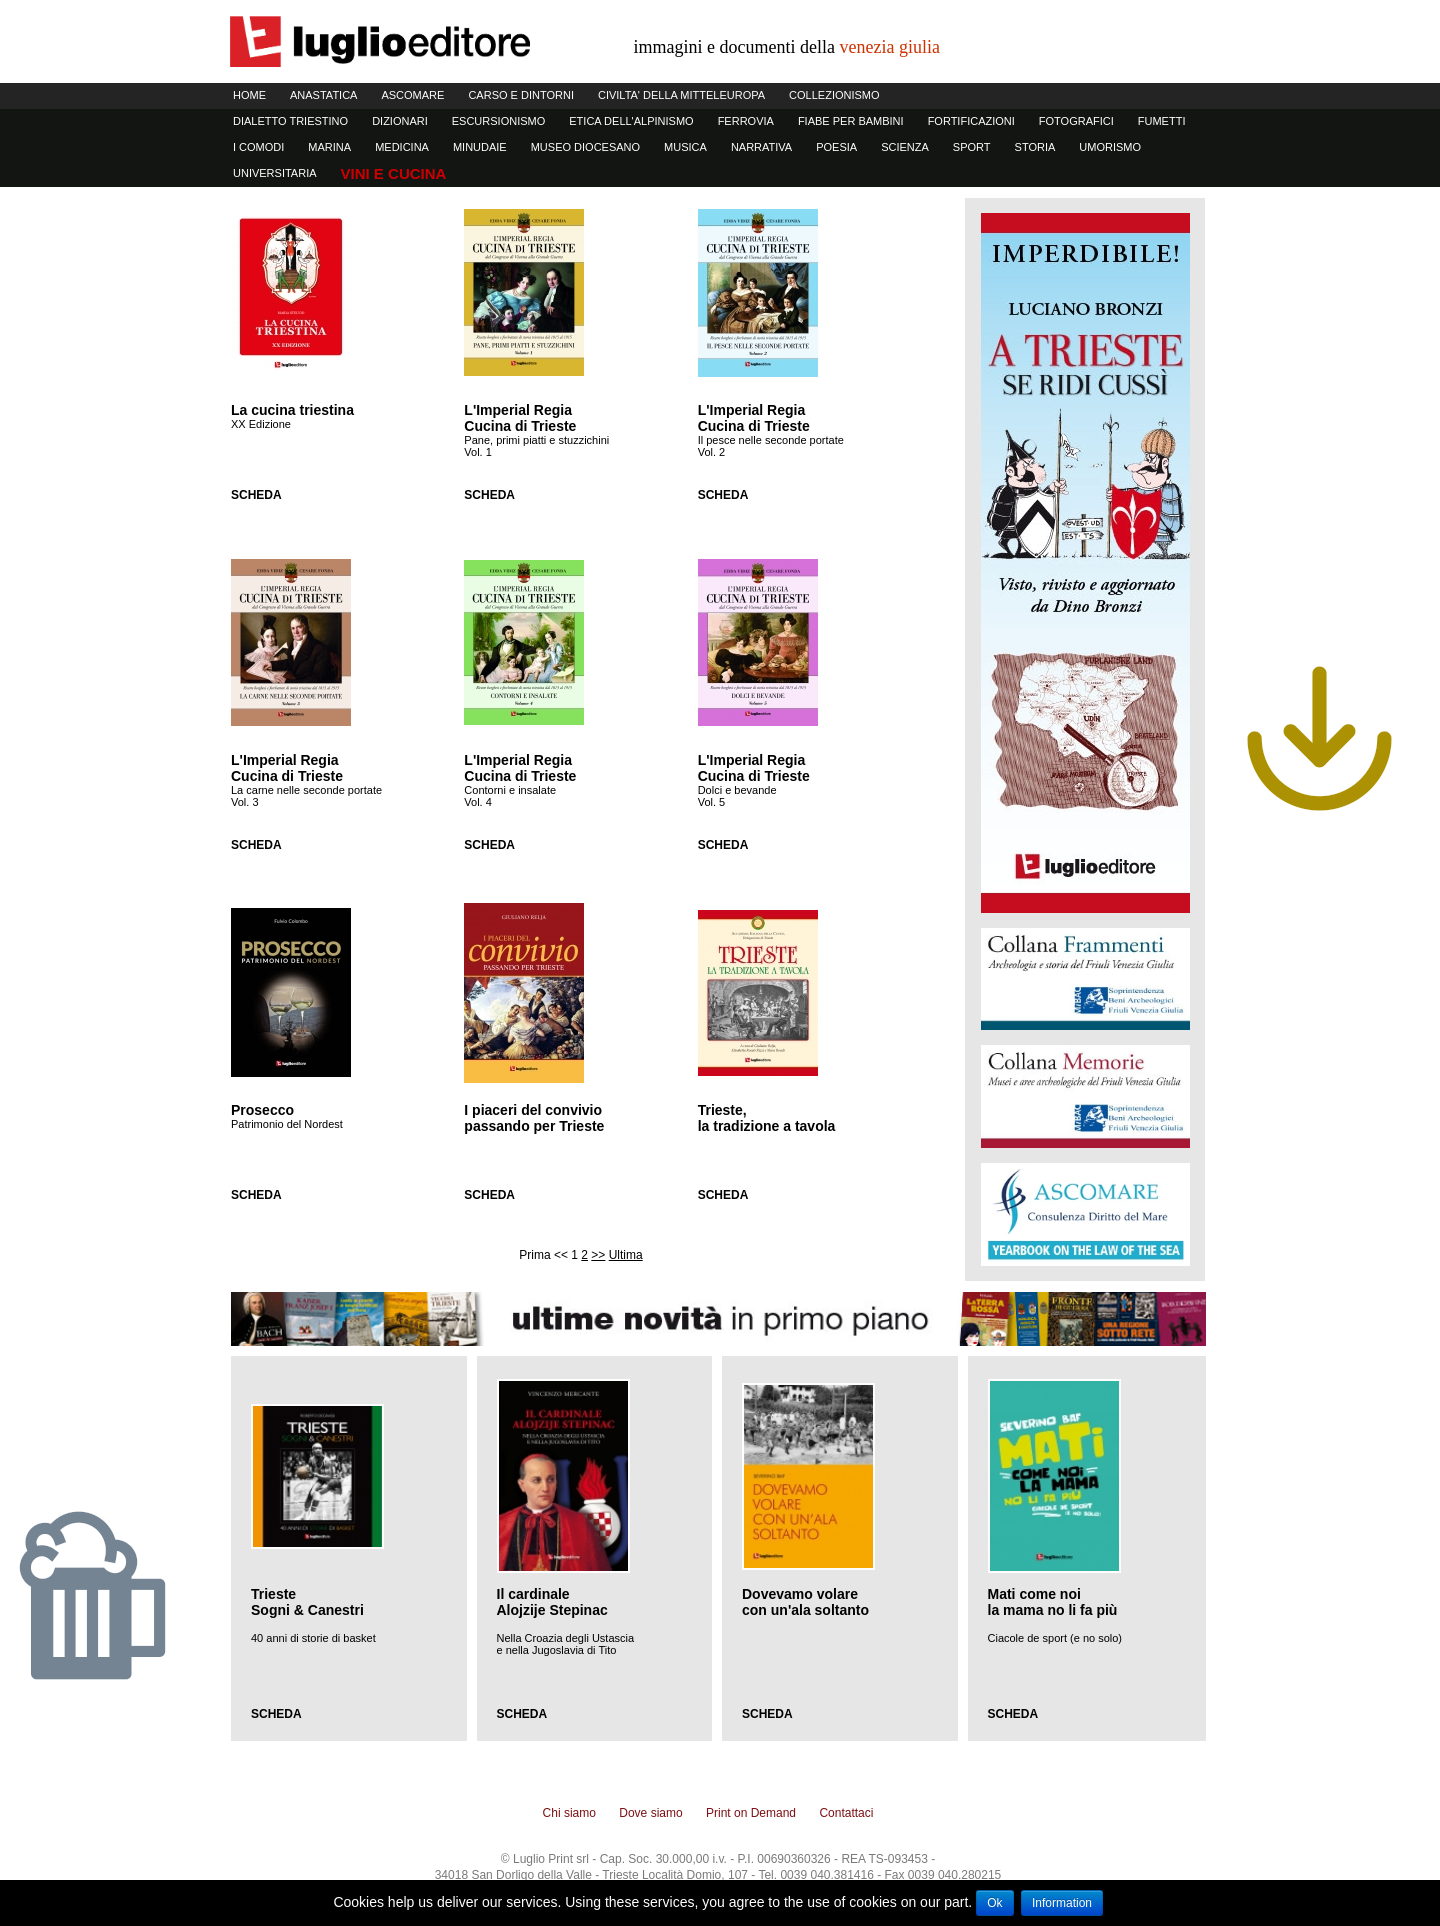  What do you see at coordinates (92, 1595) in the screenshot?
I see `view nearby bars or pubs` at bounding box center [92, 1595].